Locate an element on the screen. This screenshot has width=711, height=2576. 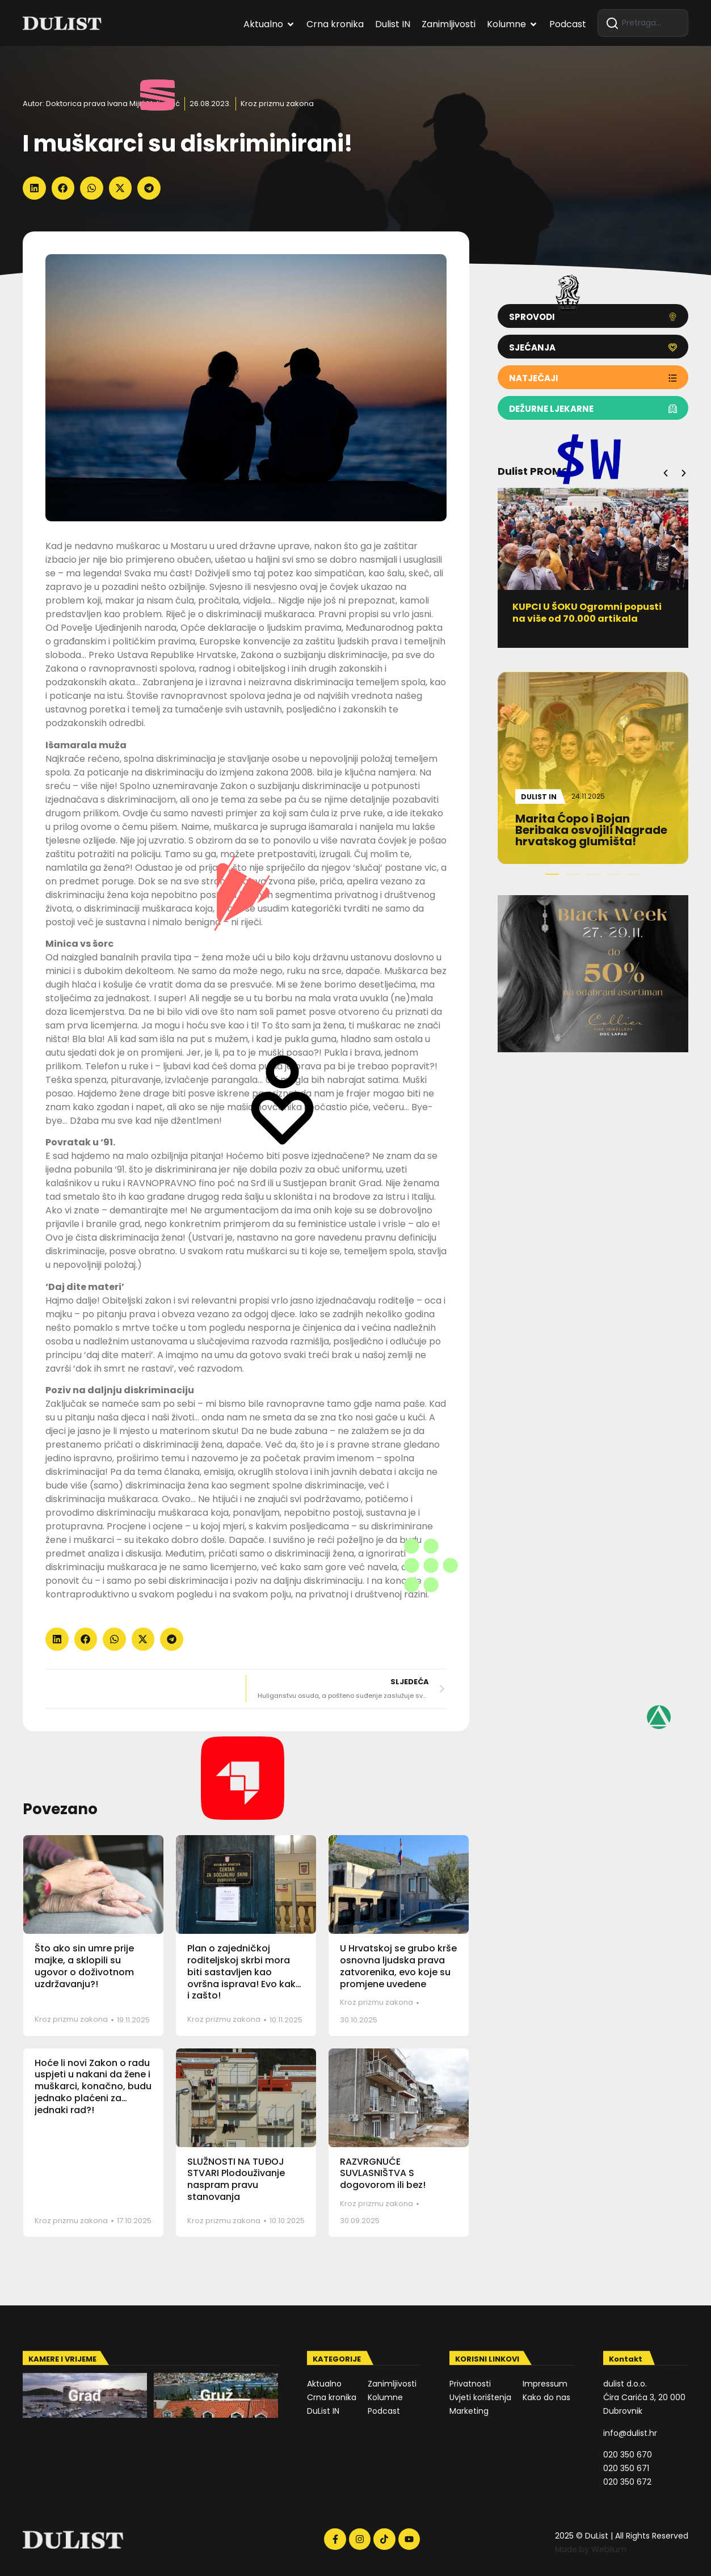
interact.js library logo is located at coordinates (659, 1717).